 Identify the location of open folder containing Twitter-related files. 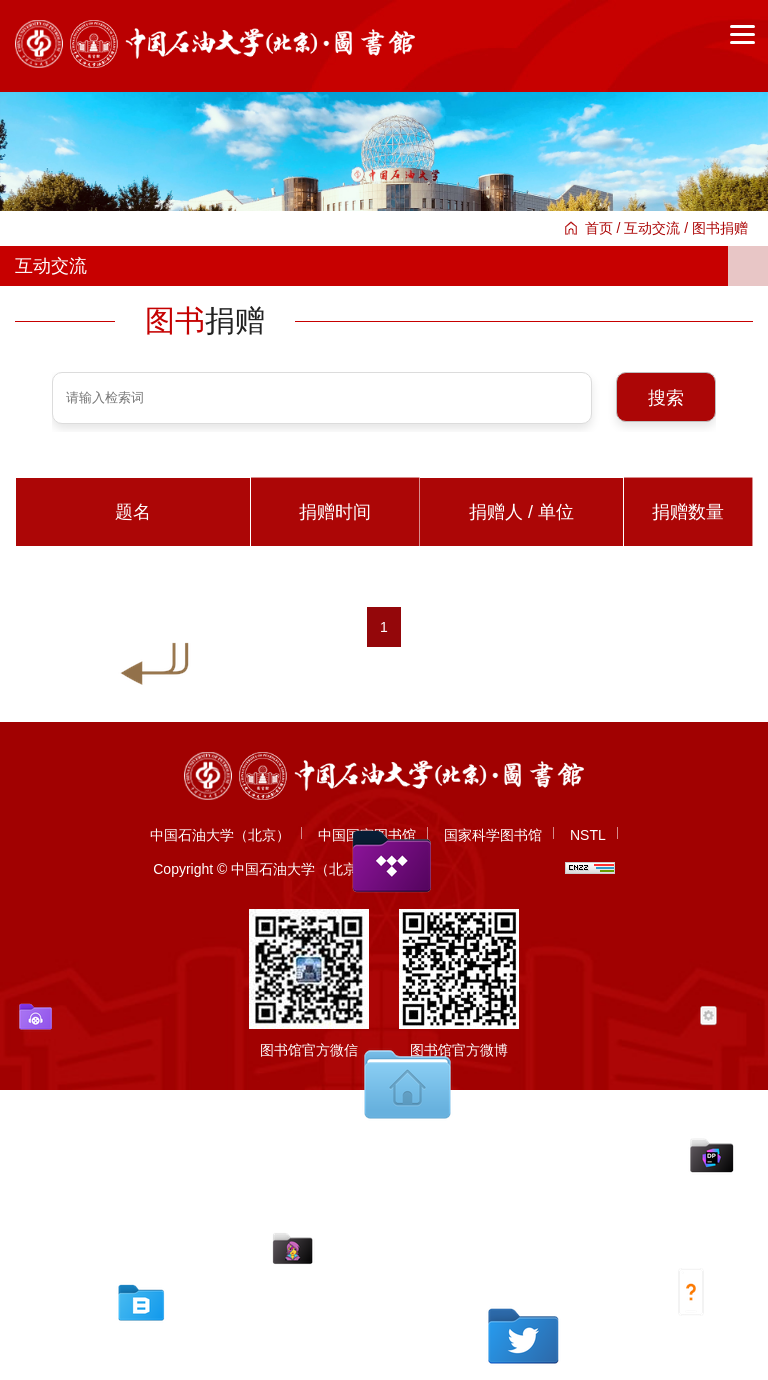
(523, 1338).